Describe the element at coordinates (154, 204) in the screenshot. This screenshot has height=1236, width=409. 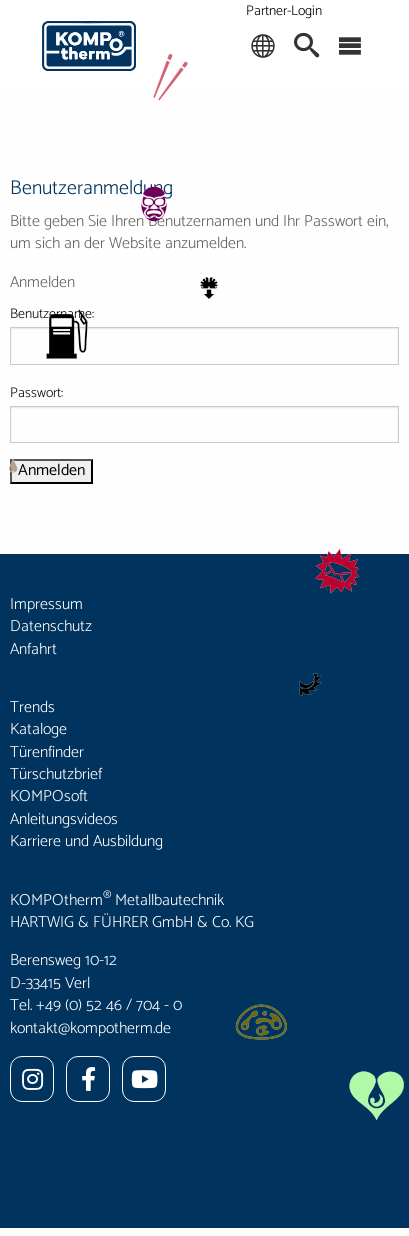
I see `select a wrestler character or avatar` at that location.